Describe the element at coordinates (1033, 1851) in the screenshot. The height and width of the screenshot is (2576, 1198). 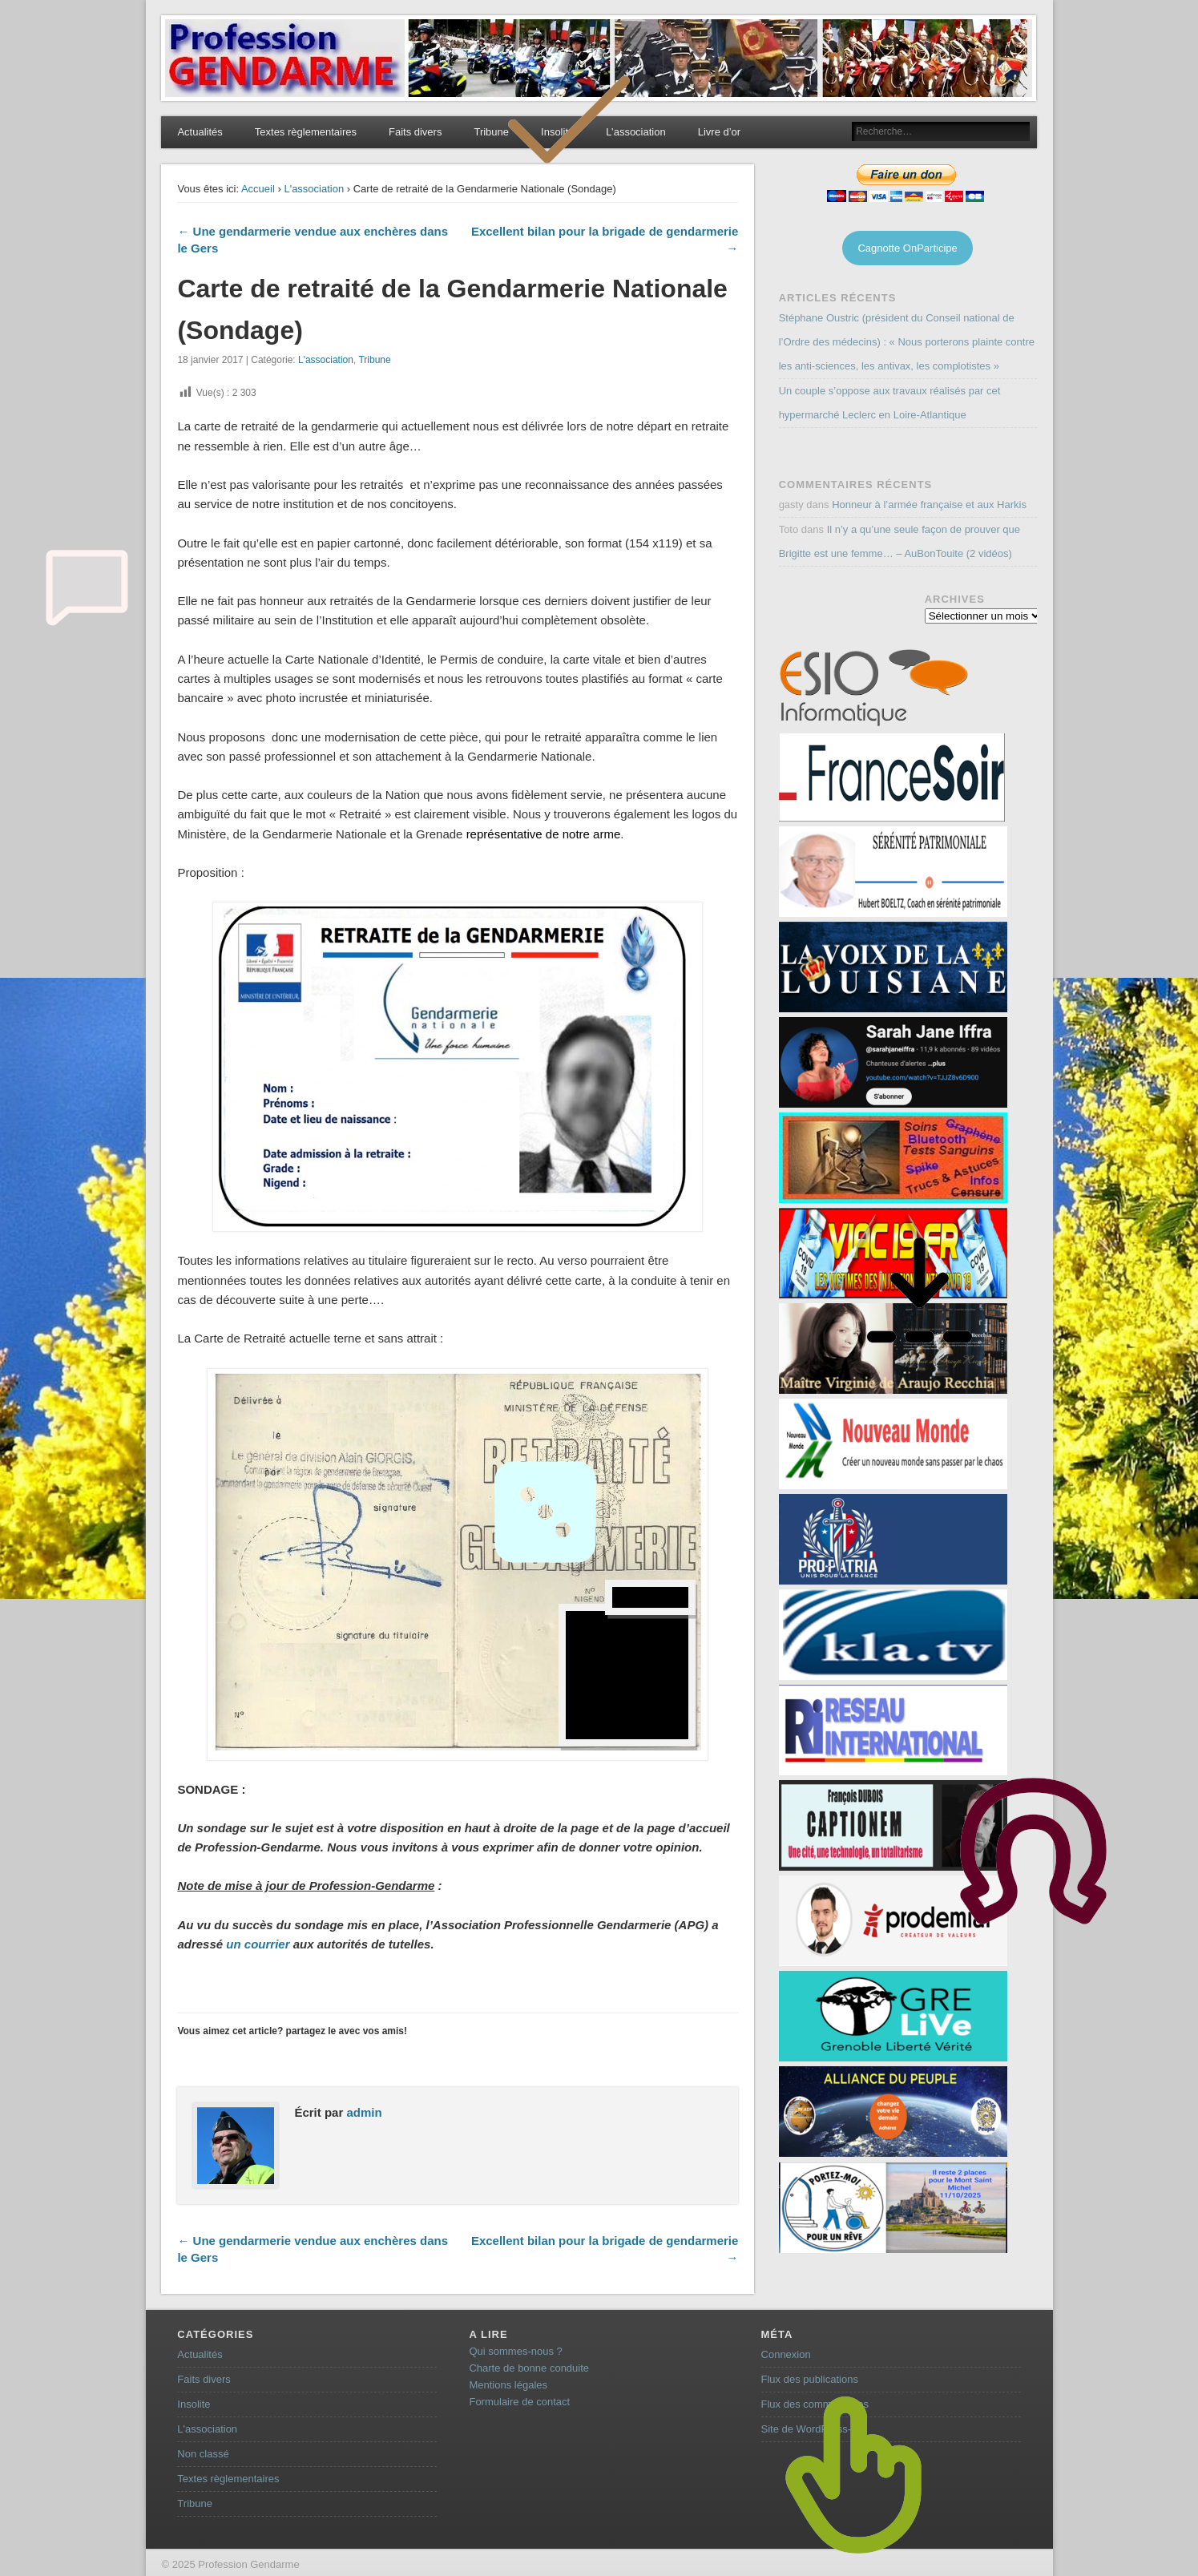
I see `access horse riding or equestrian features` at that location.